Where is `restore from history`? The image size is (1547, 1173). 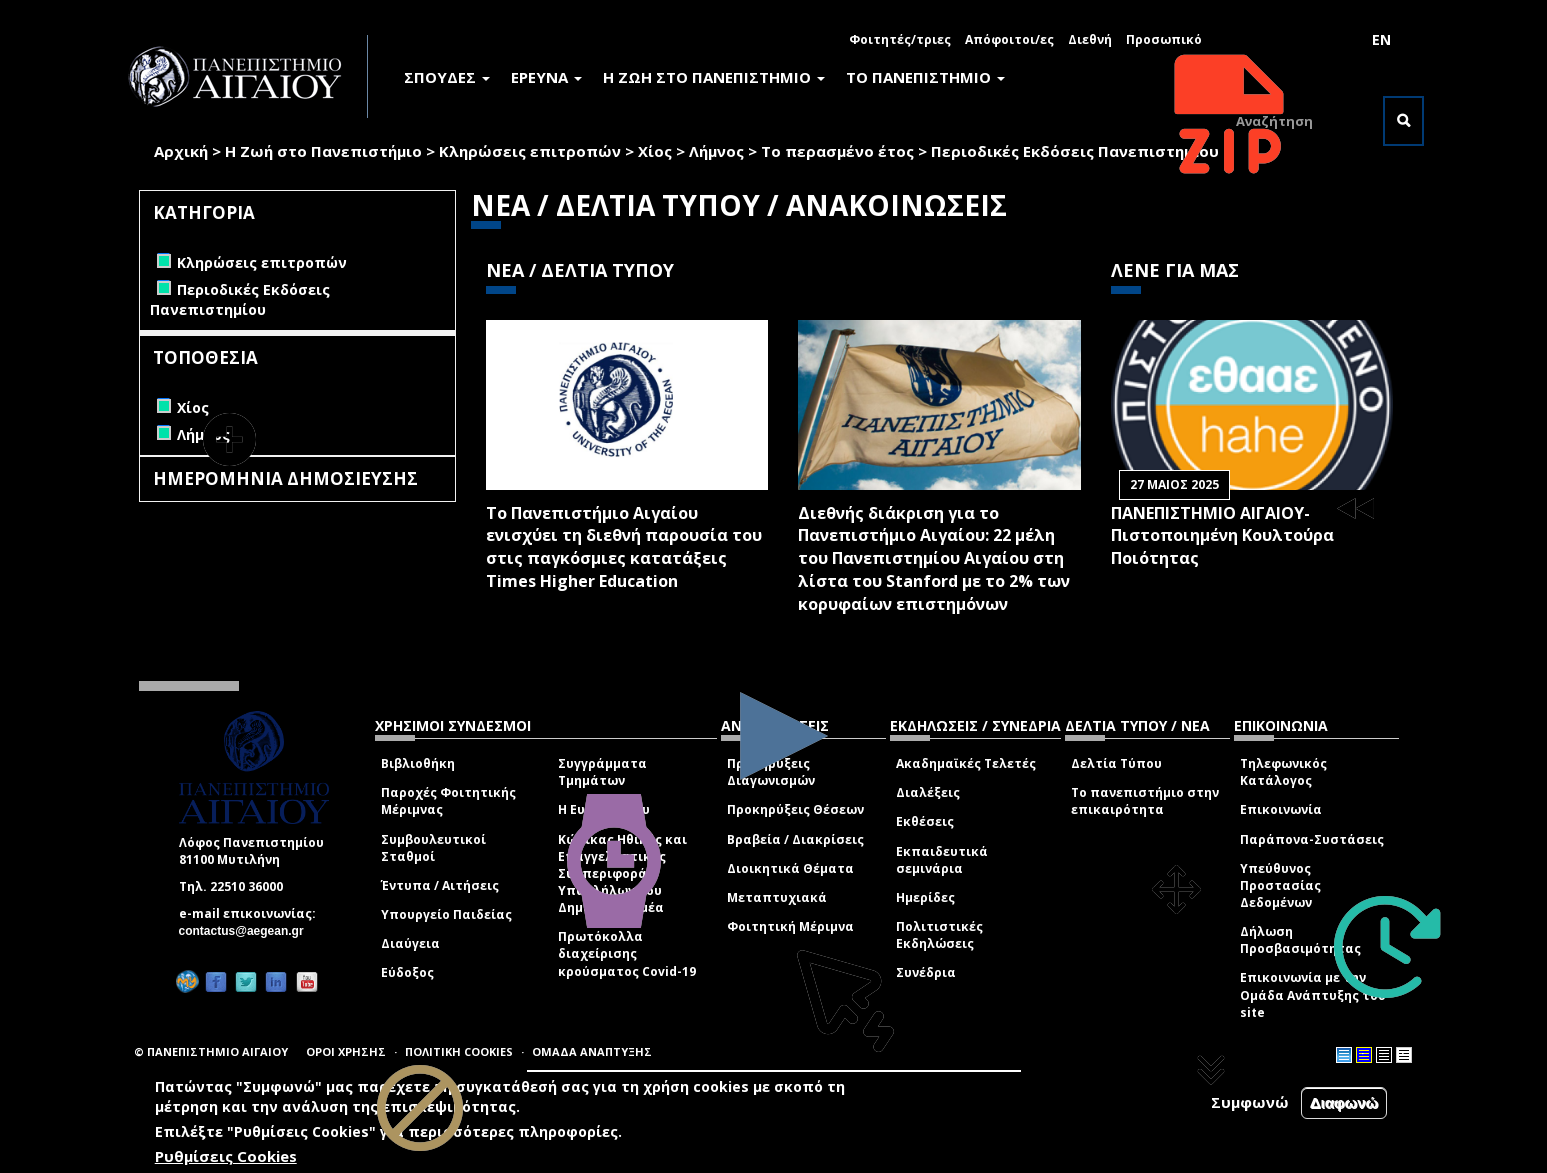
restore from history is located at coordinates (1385, 947).